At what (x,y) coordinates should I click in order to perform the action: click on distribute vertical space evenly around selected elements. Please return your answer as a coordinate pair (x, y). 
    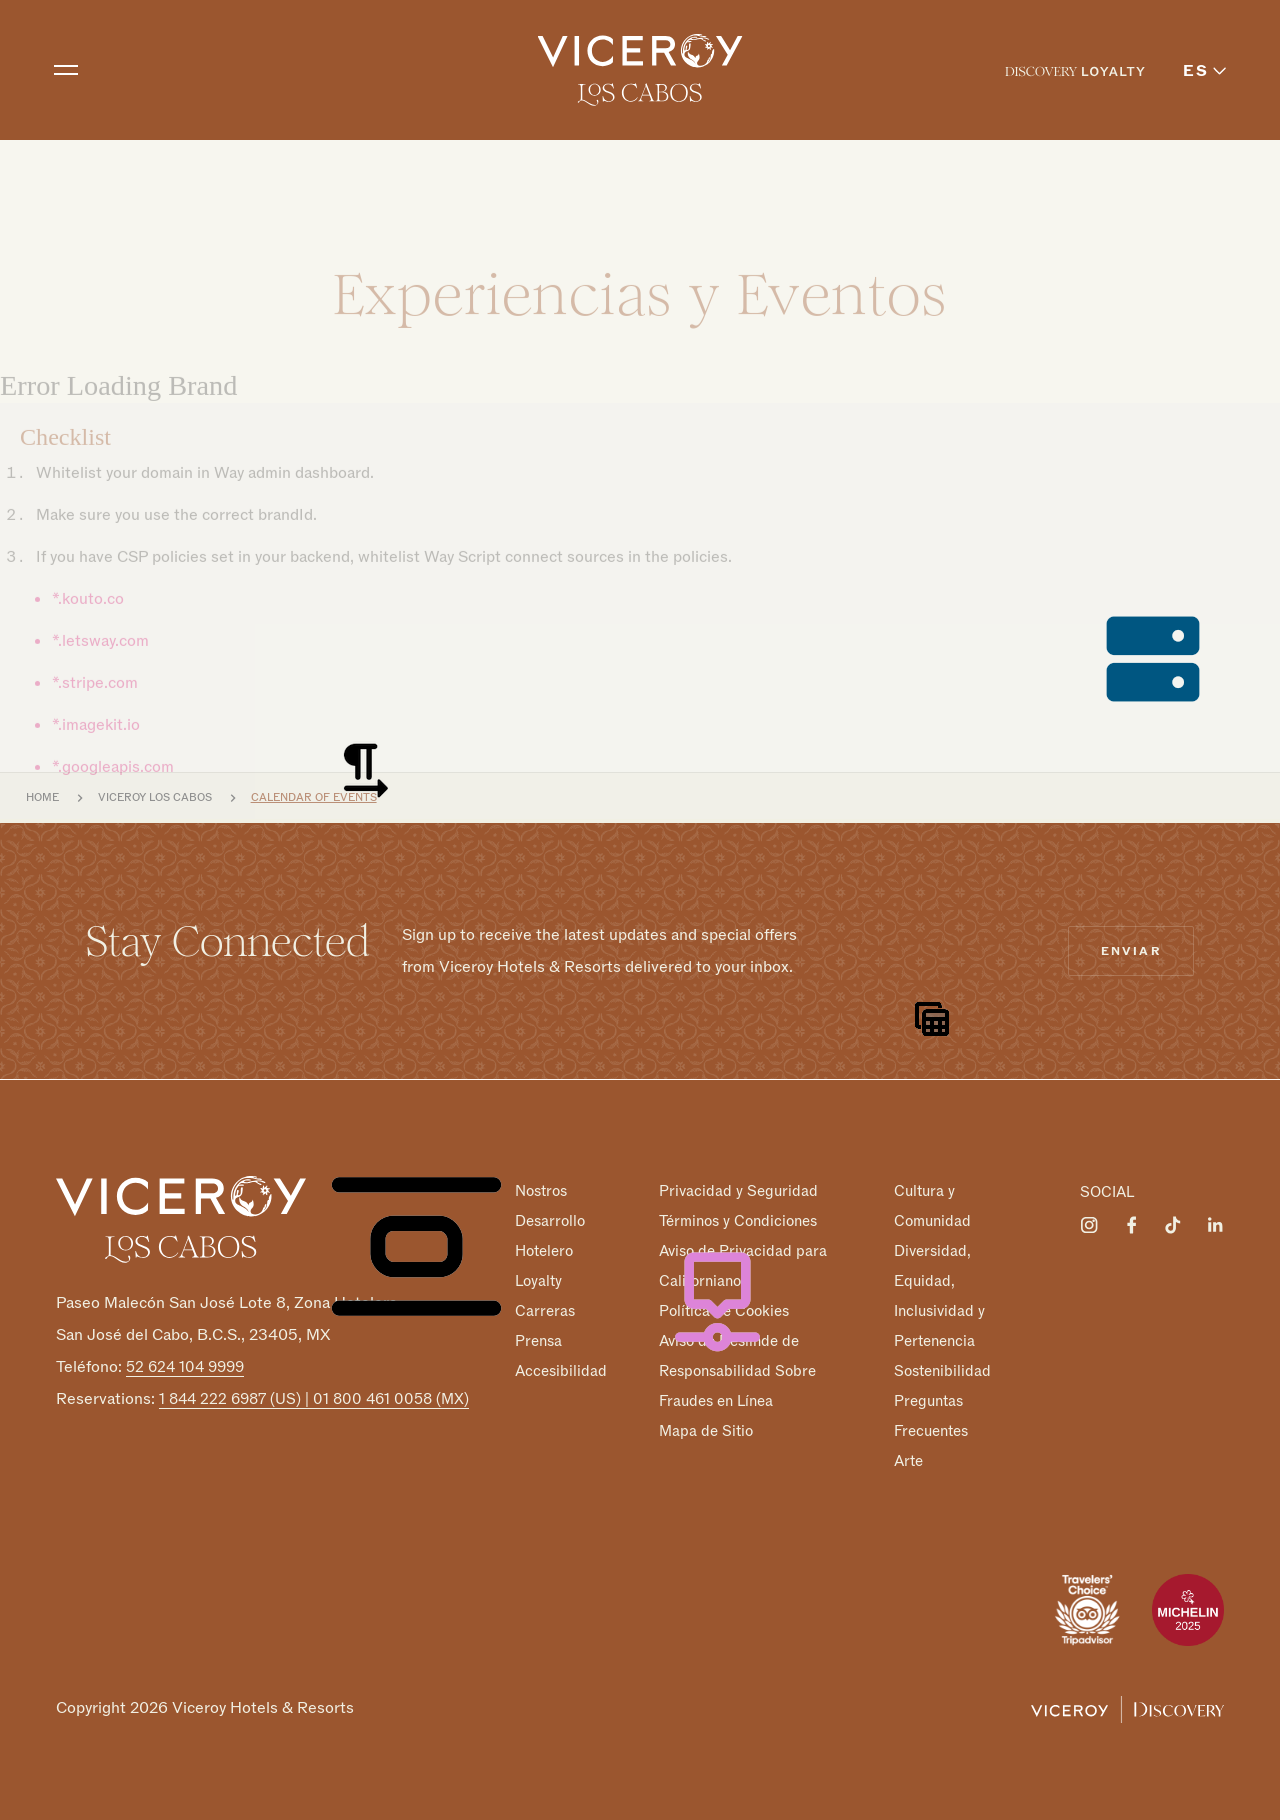
    Looking at the image, I should click on (416, 1246).